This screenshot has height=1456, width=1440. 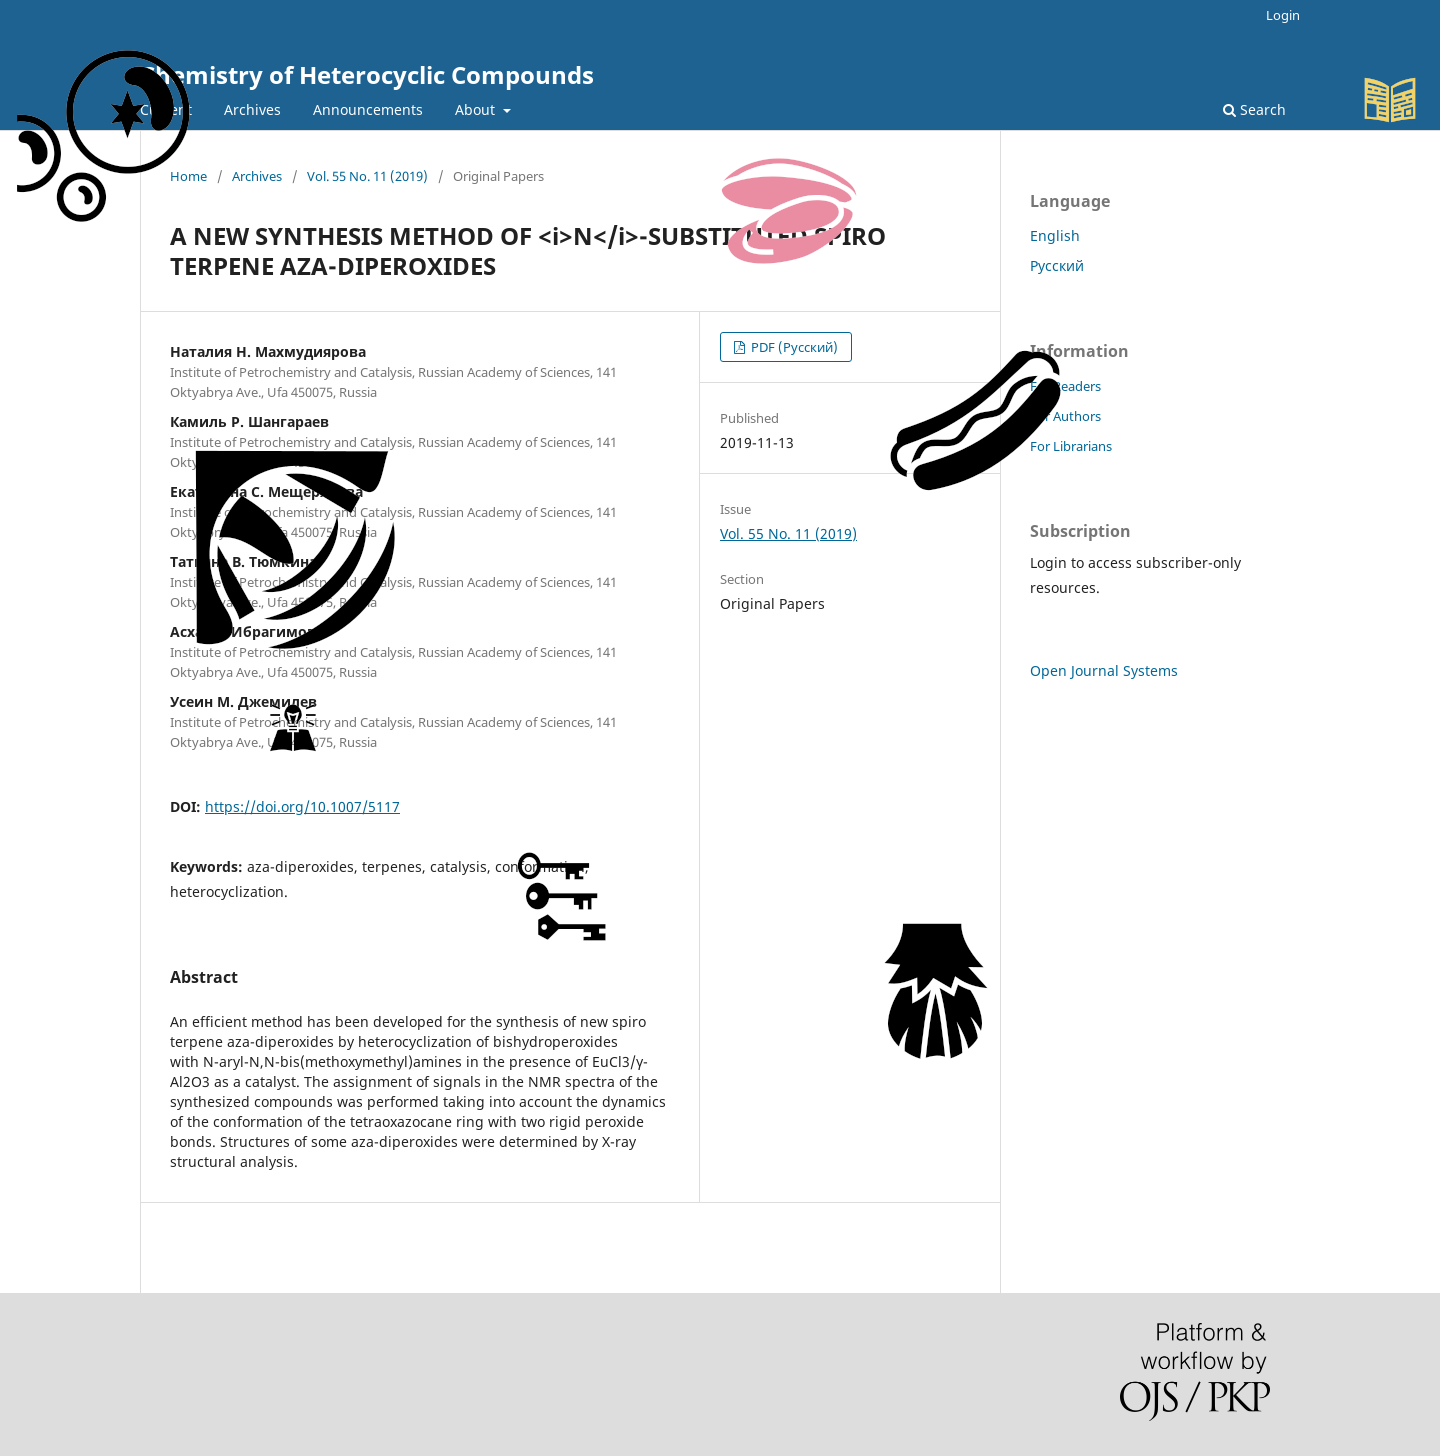 I want to click on activate voice command or shout ability, so click(x=295, y=550).